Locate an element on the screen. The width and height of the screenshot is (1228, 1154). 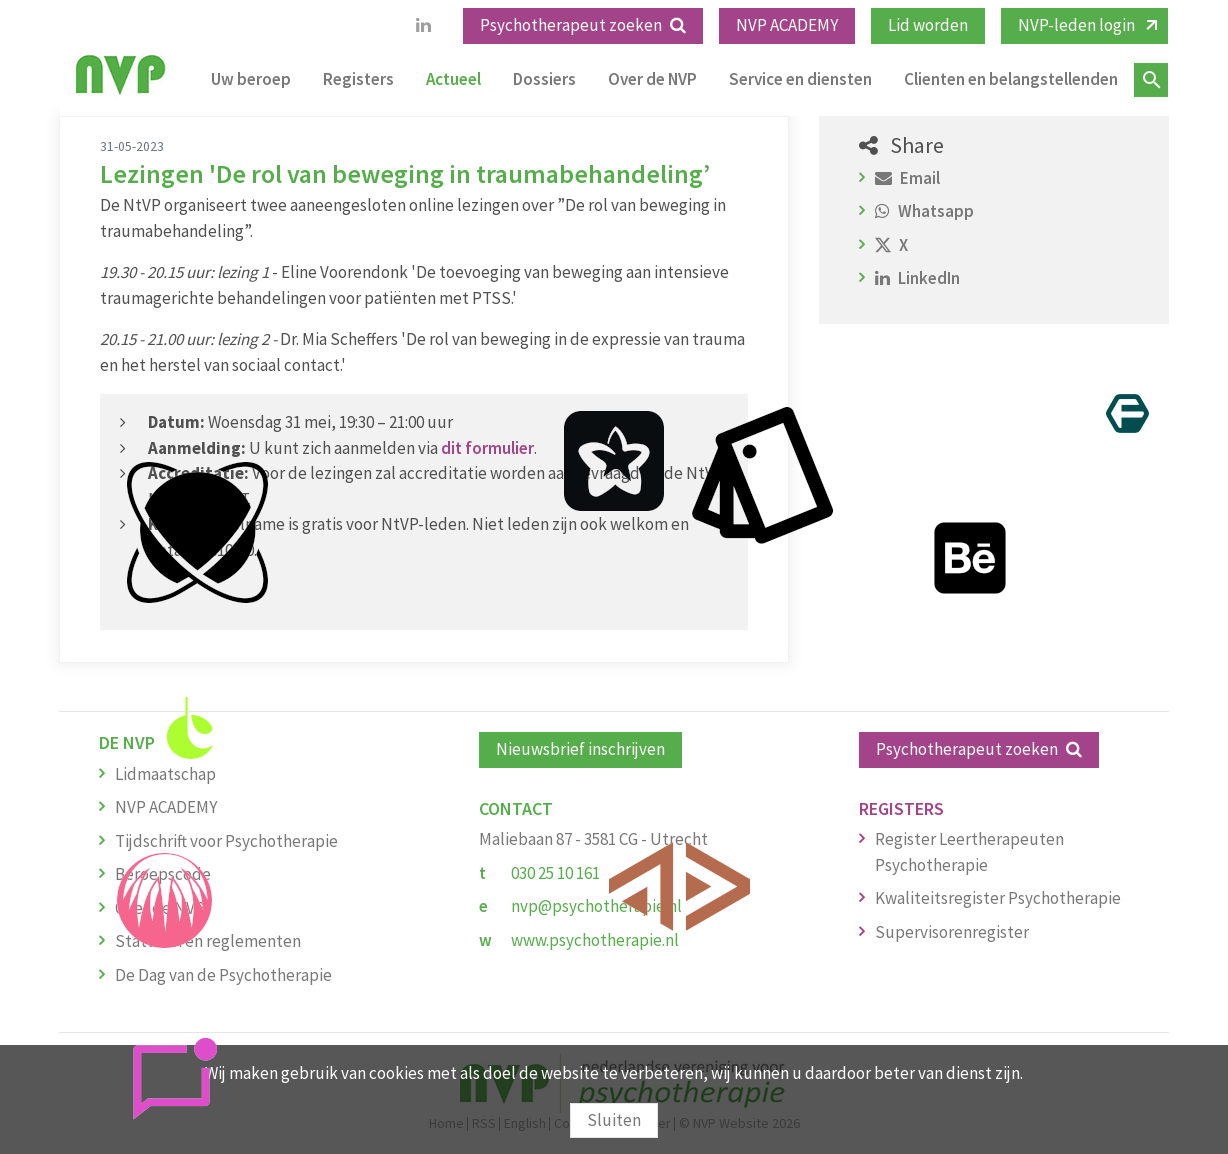
access pantone color swatches is located at coordinates (761, 475).